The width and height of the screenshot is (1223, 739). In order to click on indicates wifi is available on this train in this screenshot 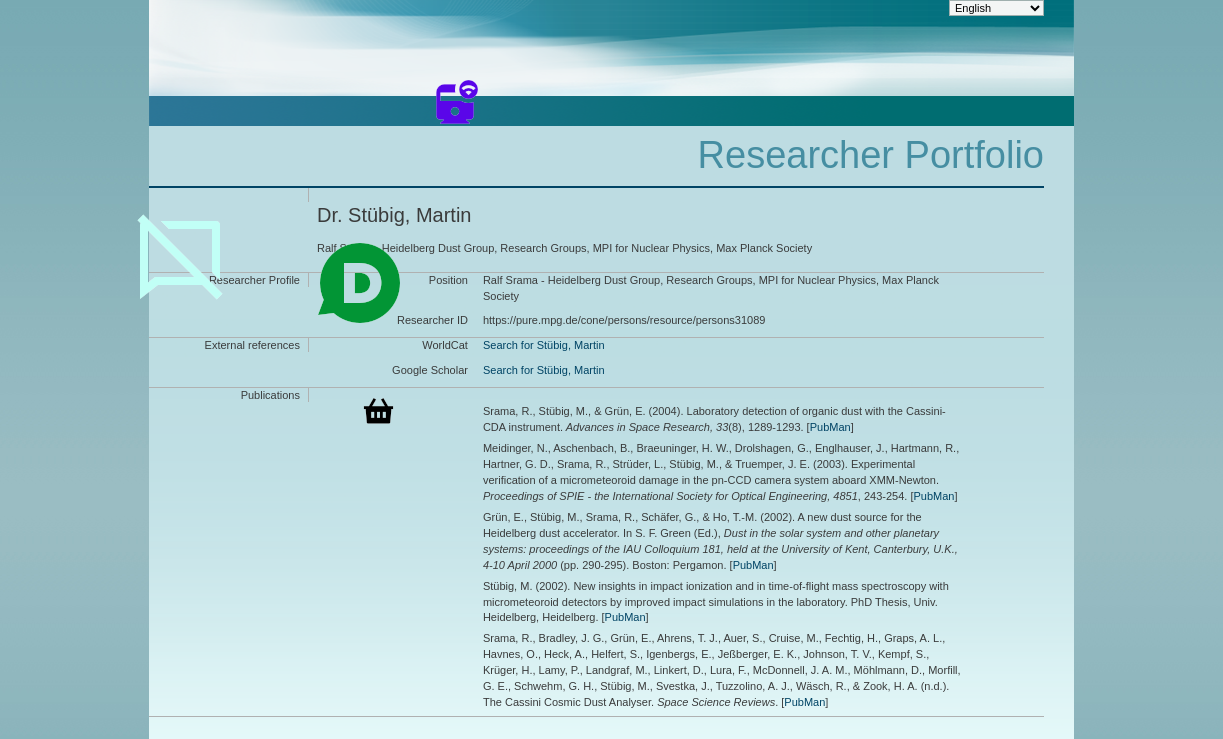, I will do `click(455, 103)`.